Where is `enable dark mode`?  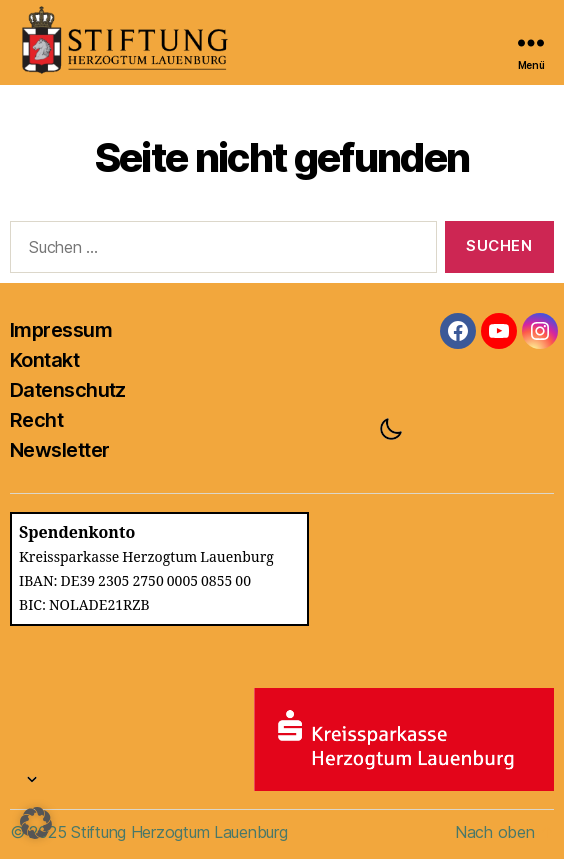
enable dark mode is located at coordinates (391, 429).